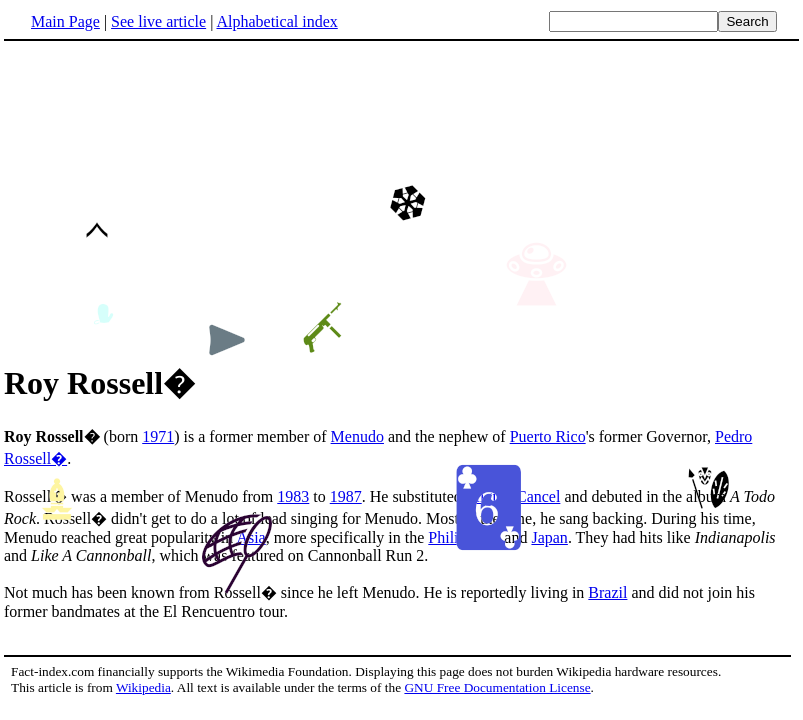 The width and height of the screenshot is (803, 720). I want to click on start or resume media playback, so click(227, 340).